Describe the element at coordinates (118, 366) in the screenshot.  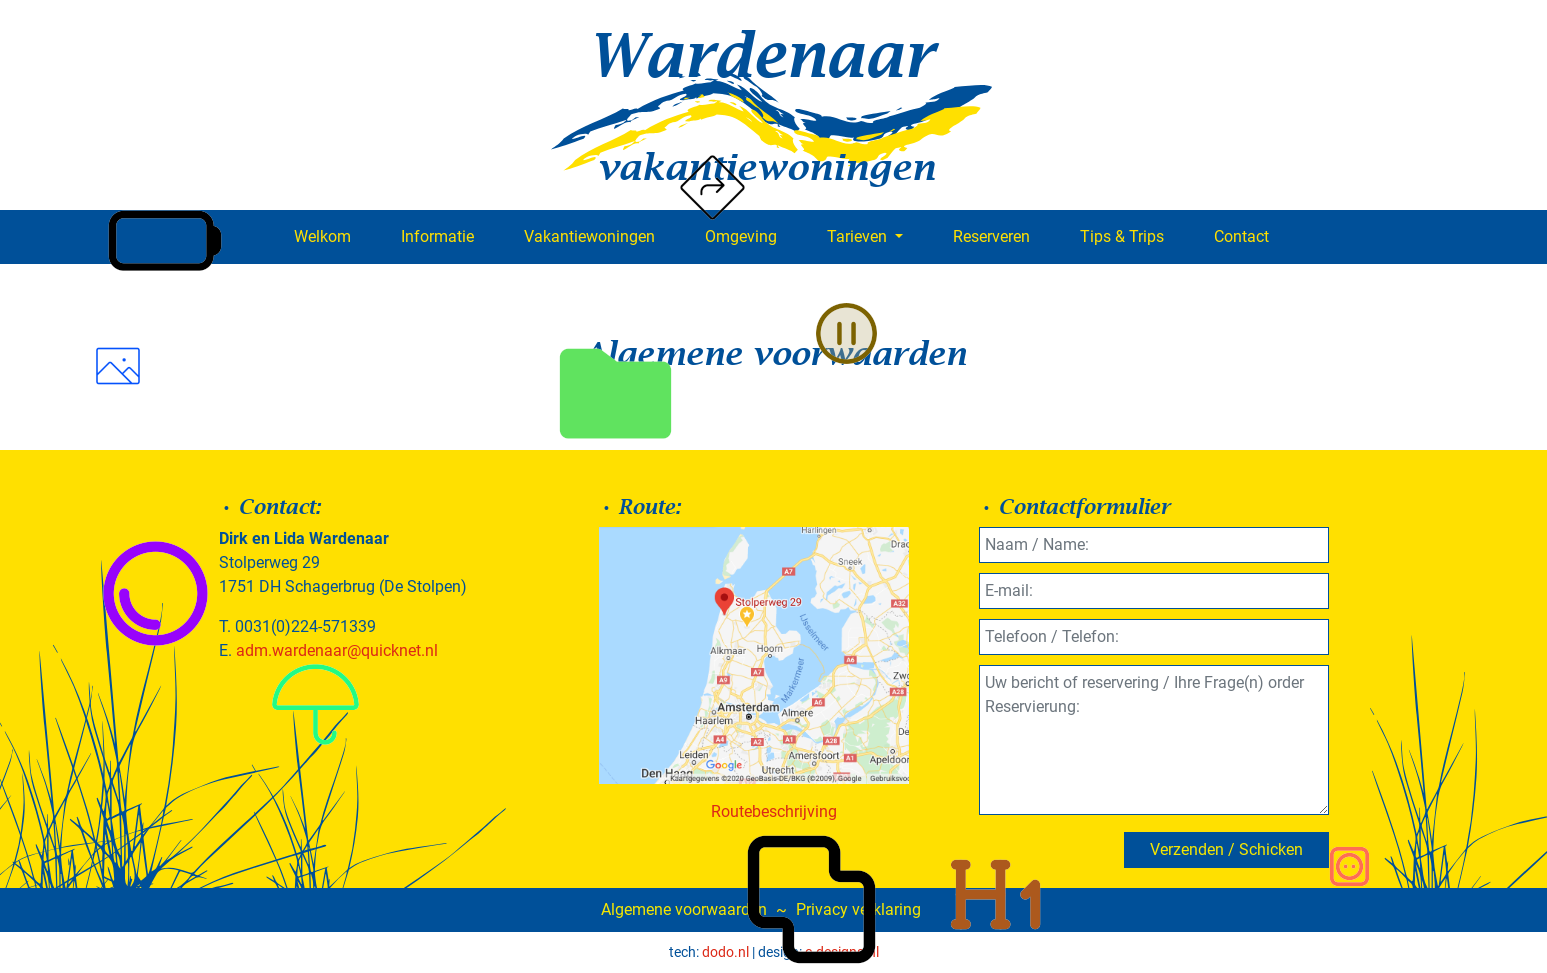
I see `view or browse photos` at that location.